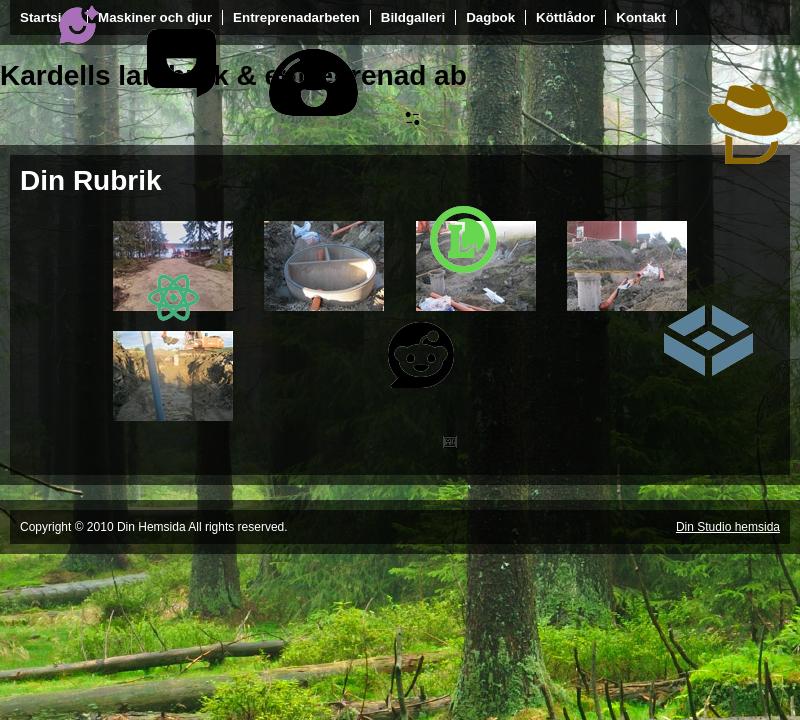 The height and width of the screenshot is (720, 800). What do you see at coordinates (173, 297) in the screenshot?
I see `react.js framework logo` at bounding box center [173, 297].